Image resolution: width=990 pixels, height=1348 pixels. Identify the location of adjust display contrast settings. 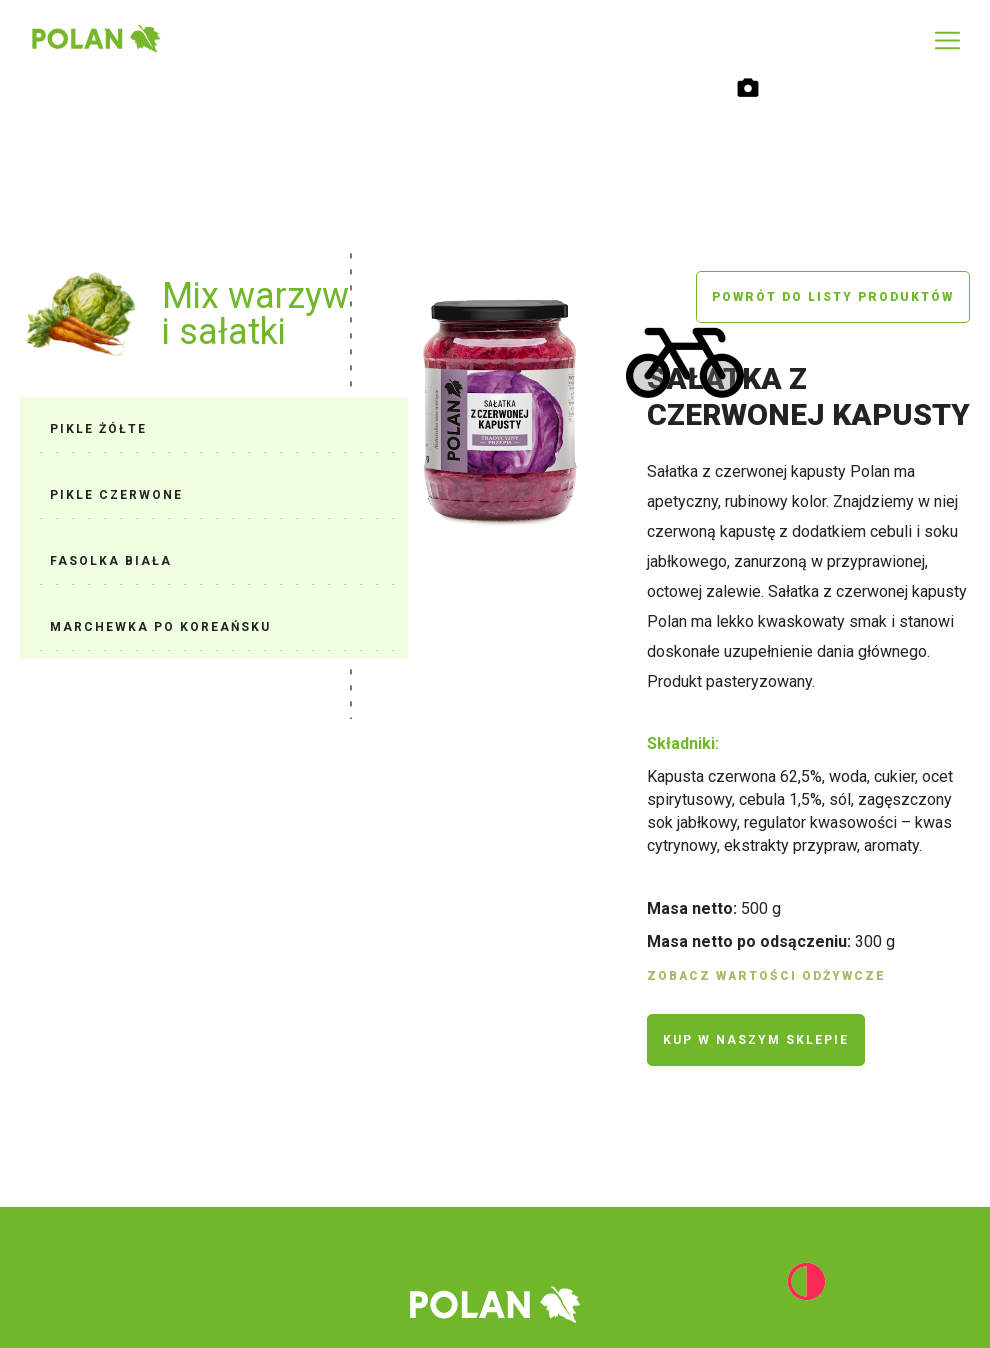
(806, 1281).